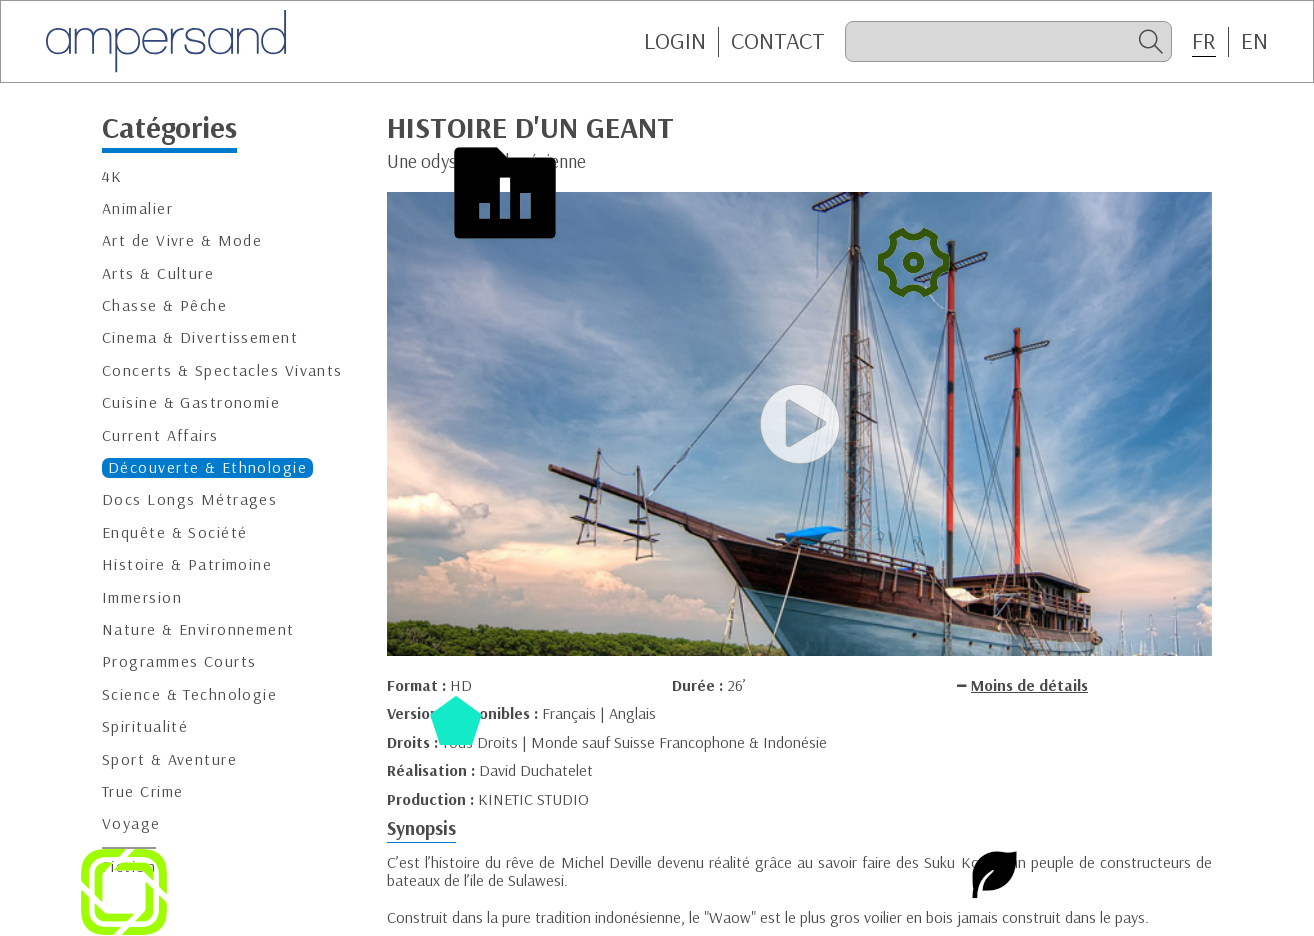 The height and width of the screenshot is (936, 1314). I want to click on Prismic CMS logo, so click(124, 892).